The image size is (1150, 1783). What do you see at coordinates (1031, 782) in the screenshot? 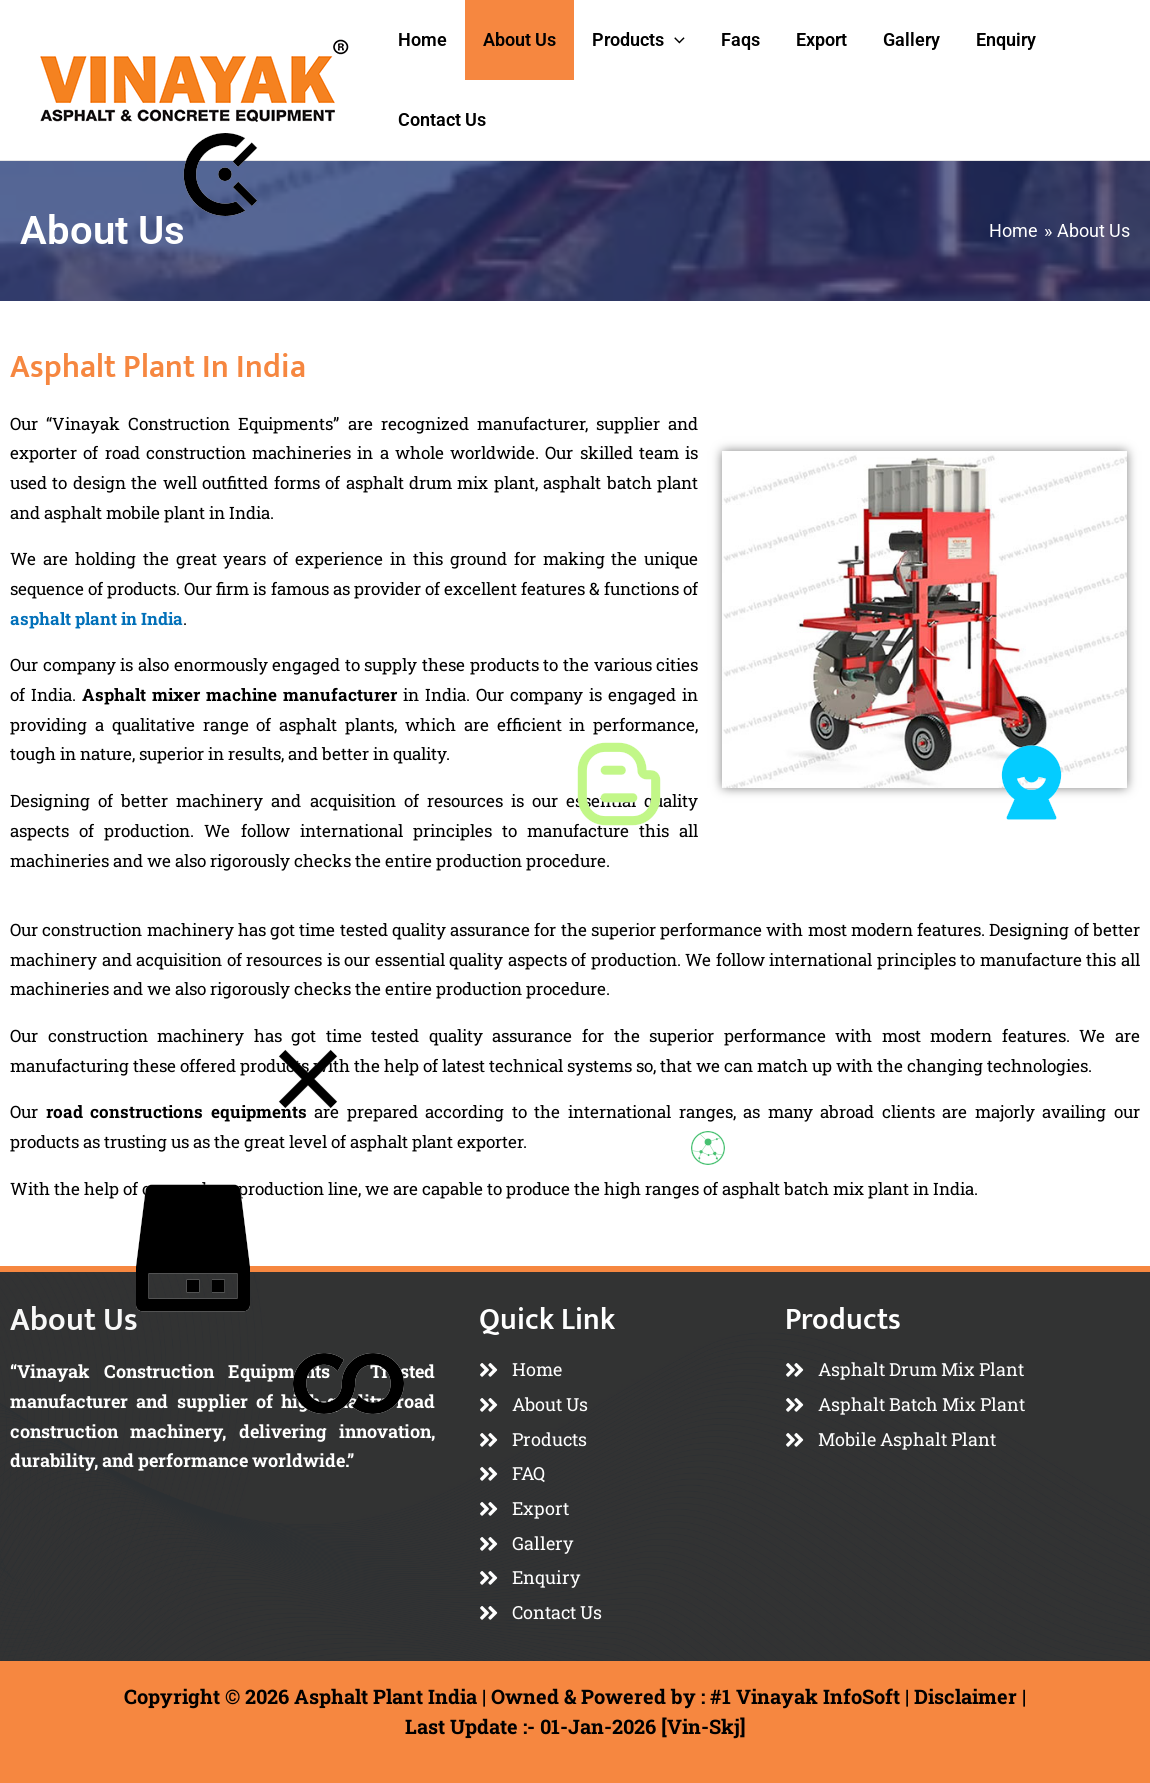
I see `view user profile` at bounding box center [1031, 782].